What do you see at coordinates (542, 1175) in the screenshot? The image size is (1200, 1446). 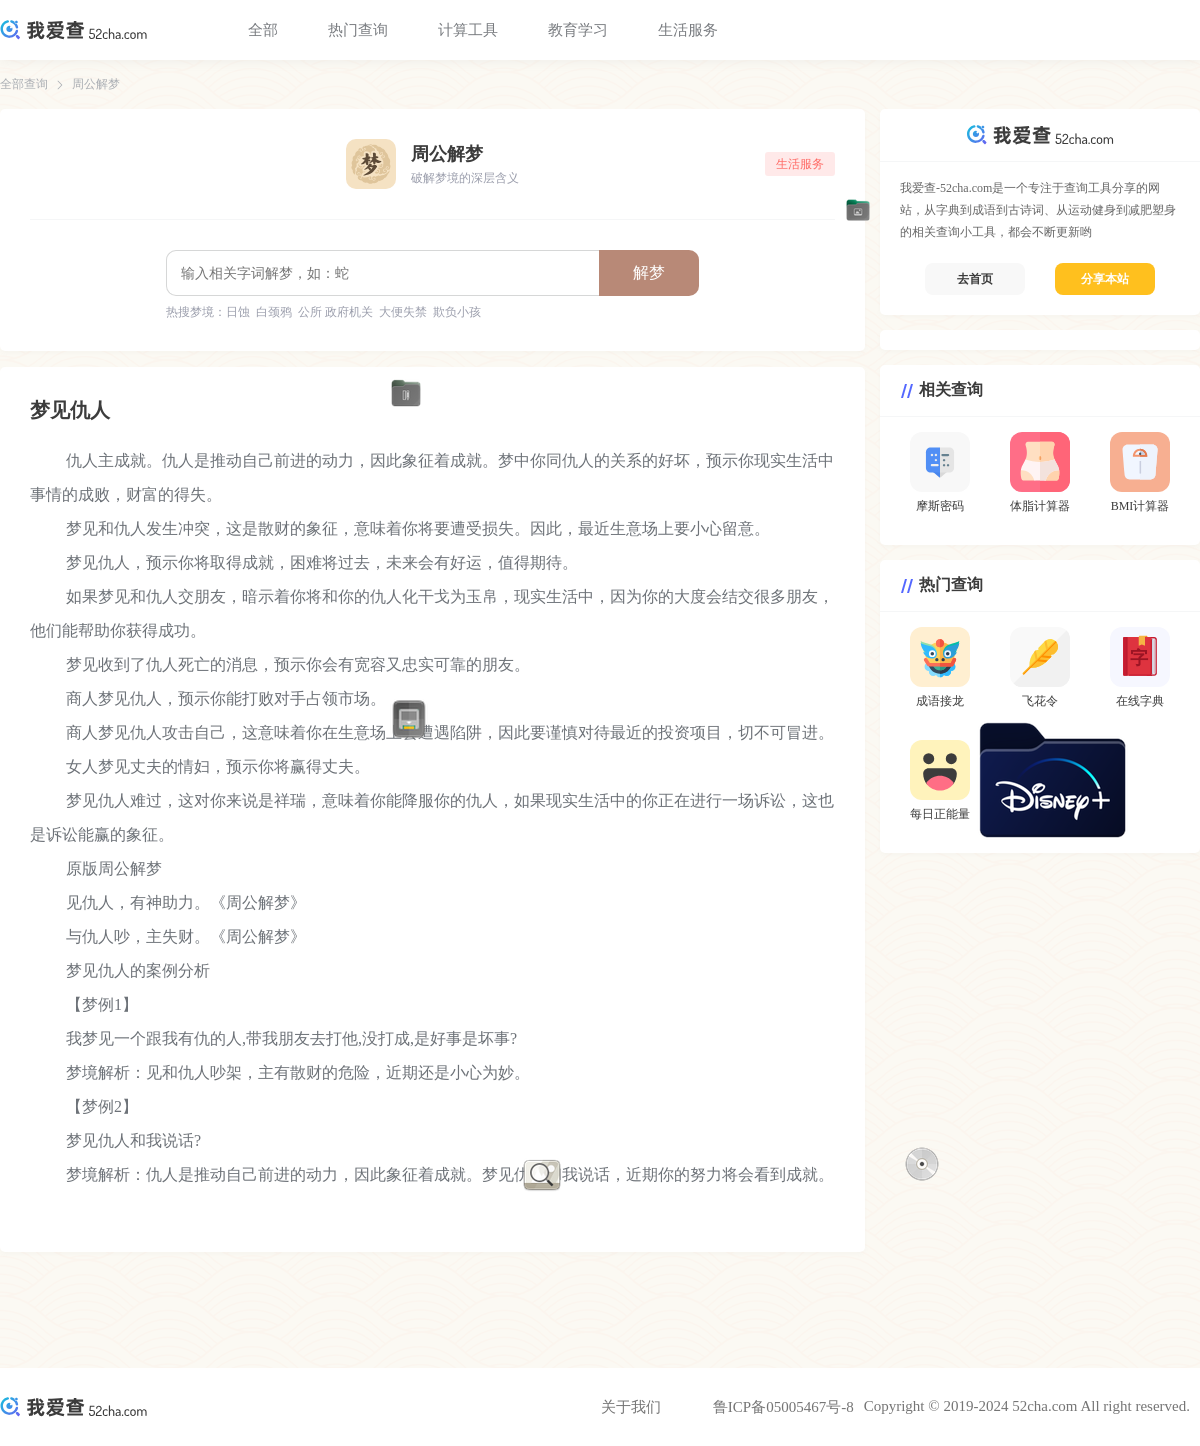 I see `open the image viewer application` at bounding box center [542, 1175].